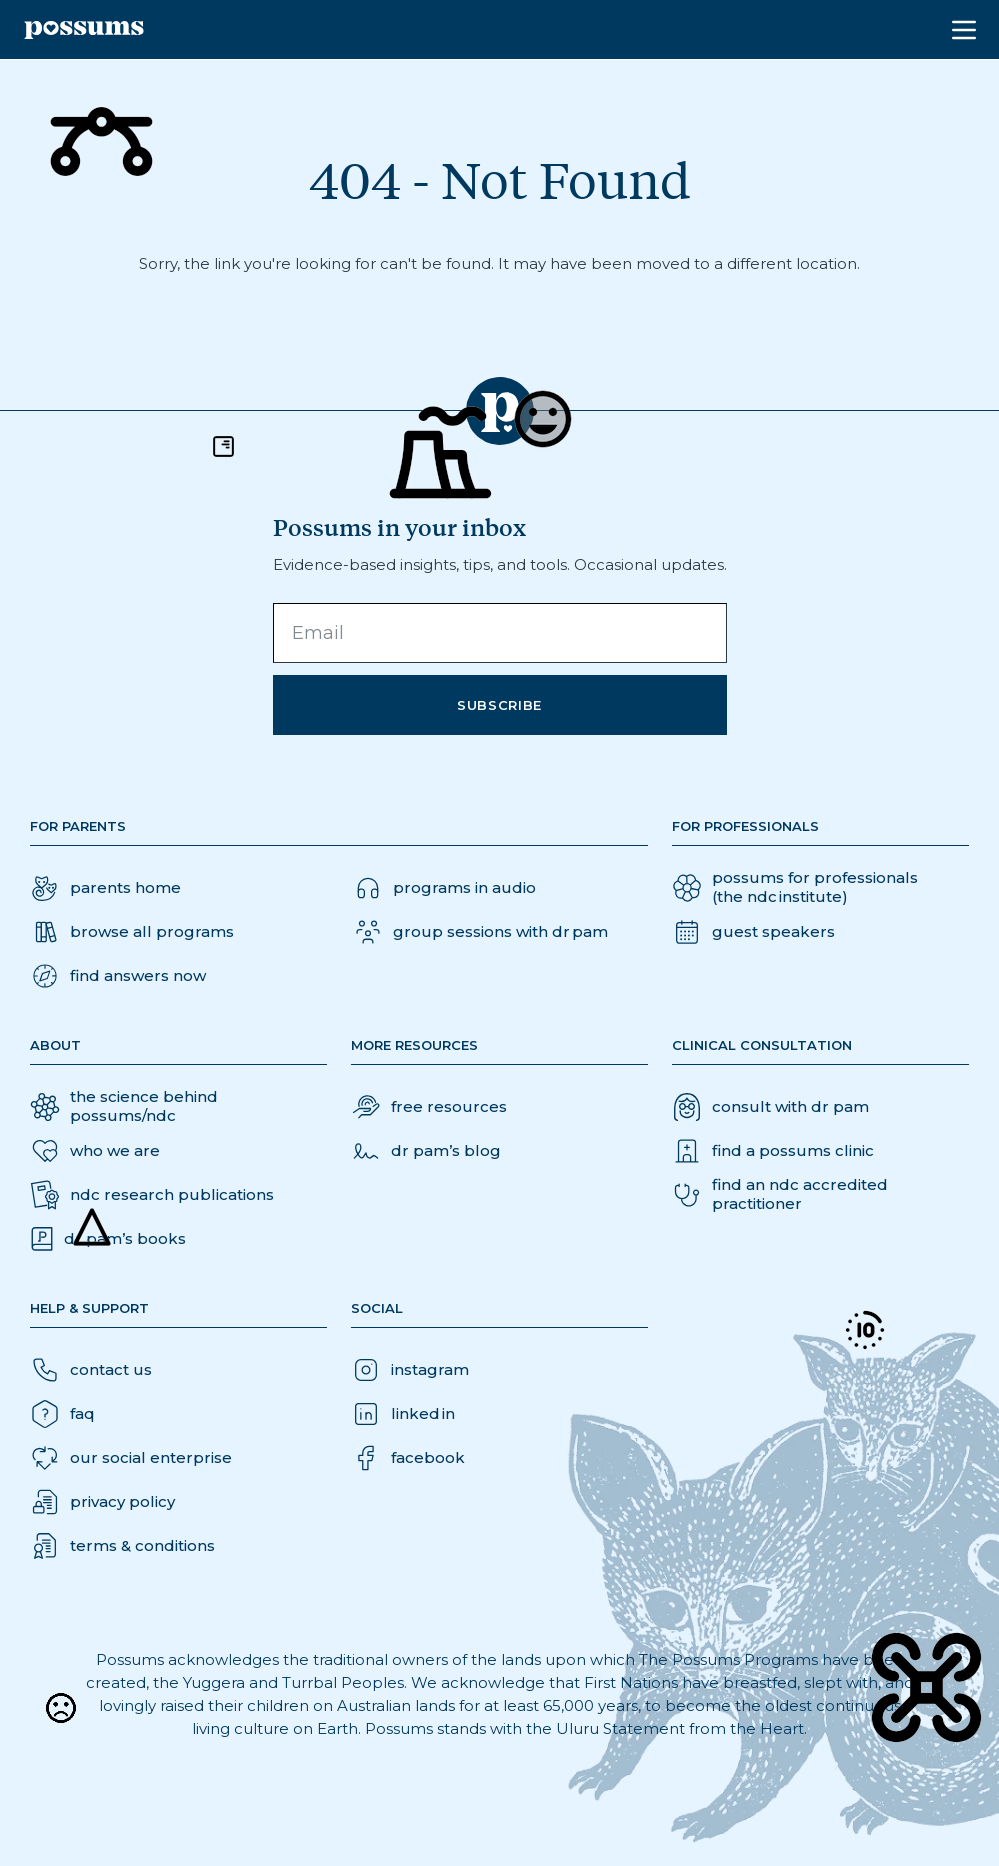  Describe the element at coordinates (438, 450) in the screenshot. I see `view factory or manufacturing facilities` at that location.